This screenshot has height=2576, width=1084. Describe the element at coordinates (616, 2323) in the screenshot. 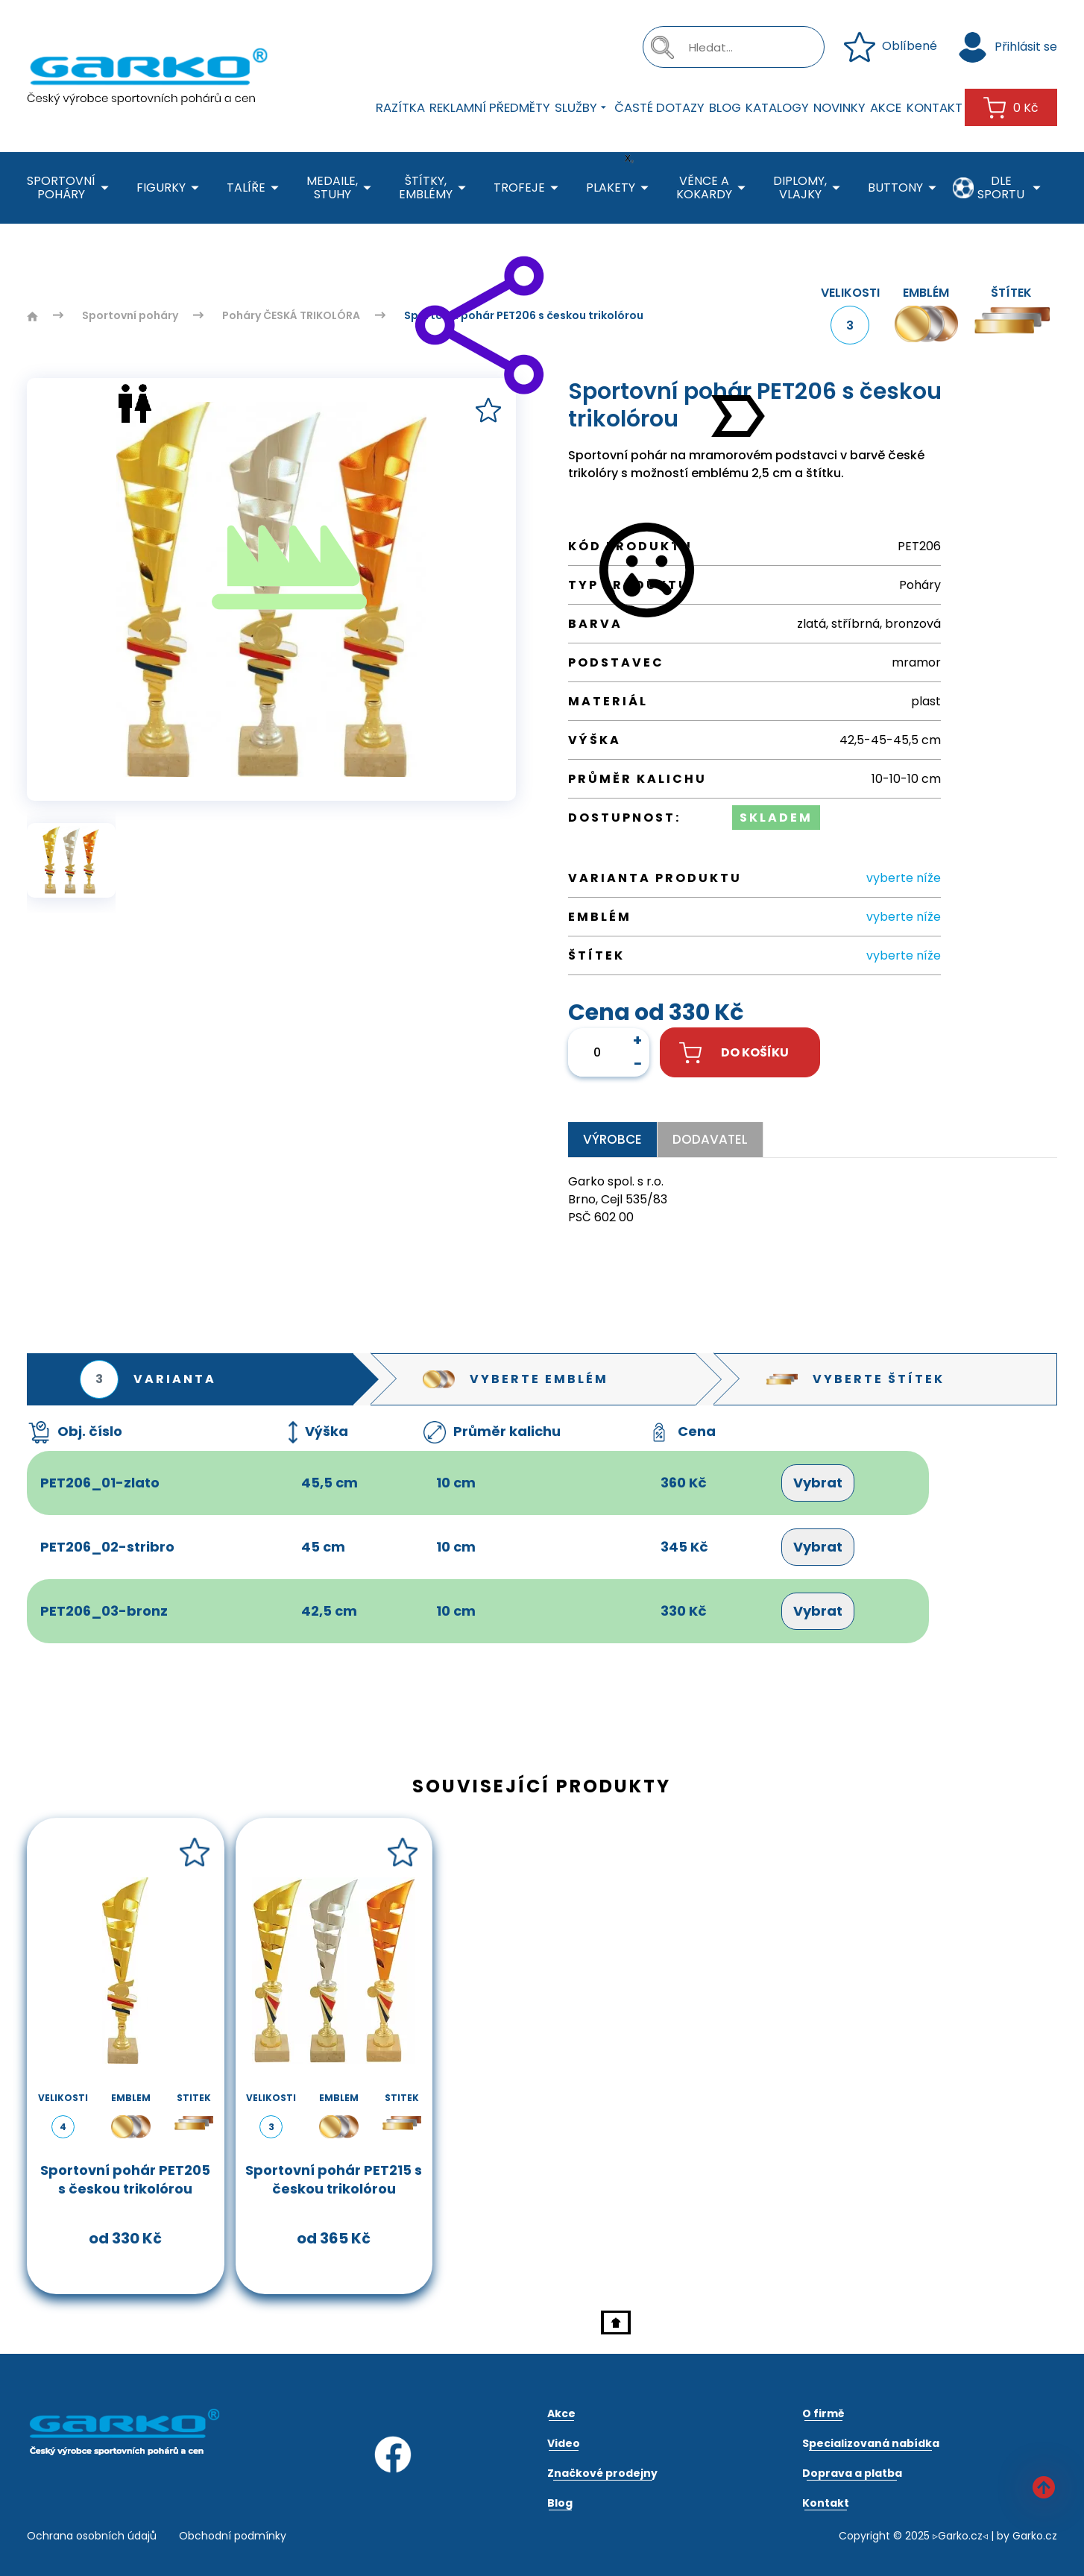

I see `present to all or share screen` at that location.